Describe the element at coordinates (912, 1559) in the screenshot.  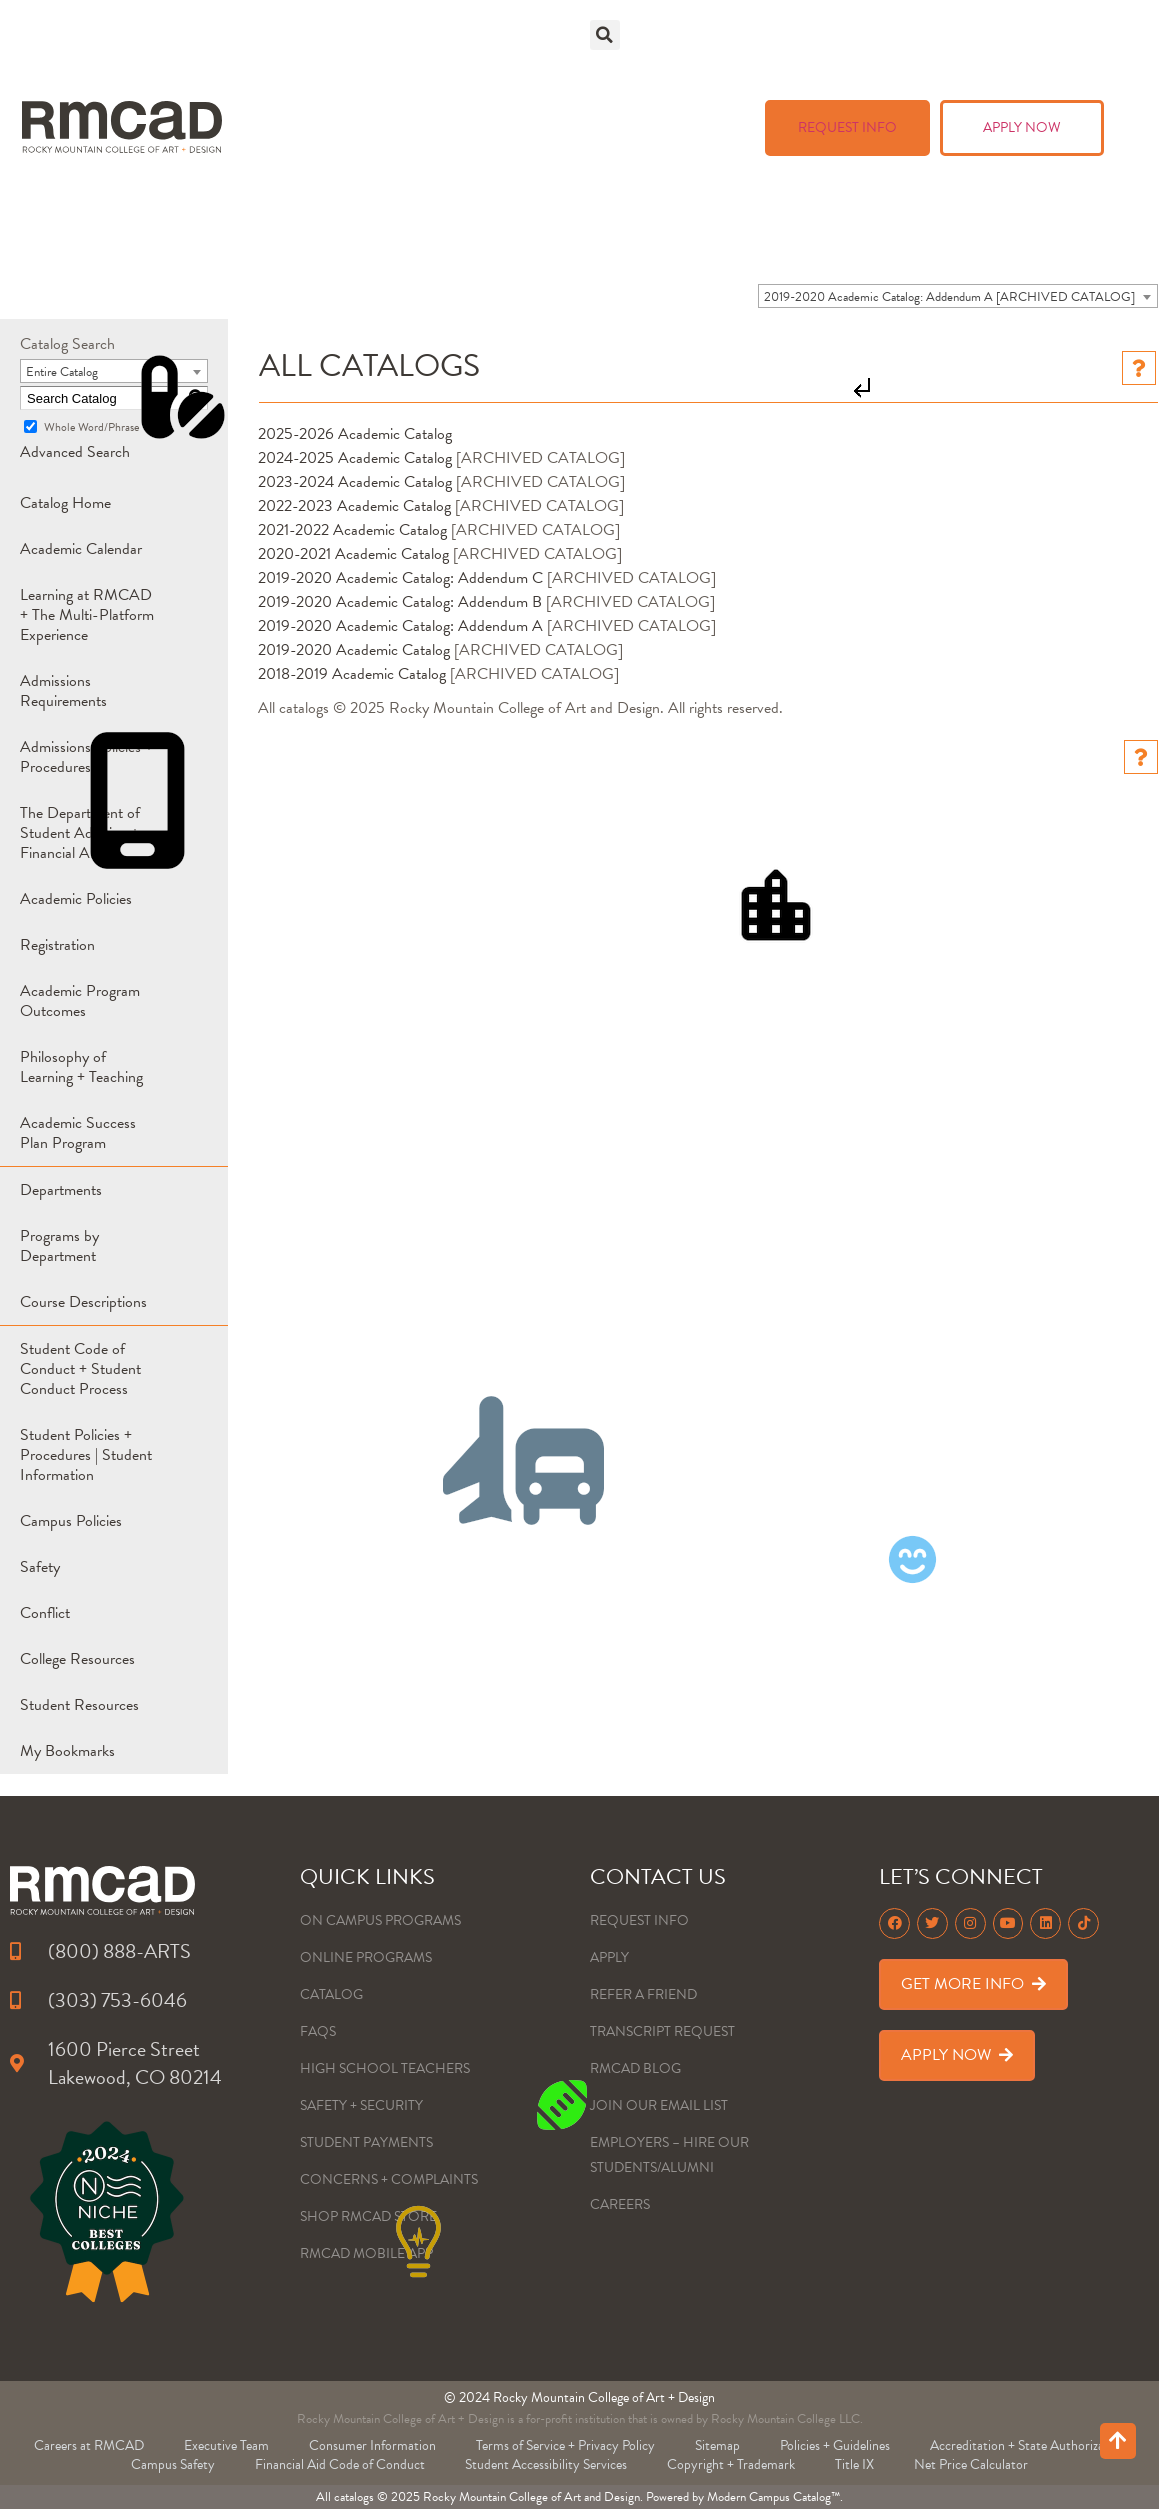
I see `add a positive reaction or emoji` at that location.